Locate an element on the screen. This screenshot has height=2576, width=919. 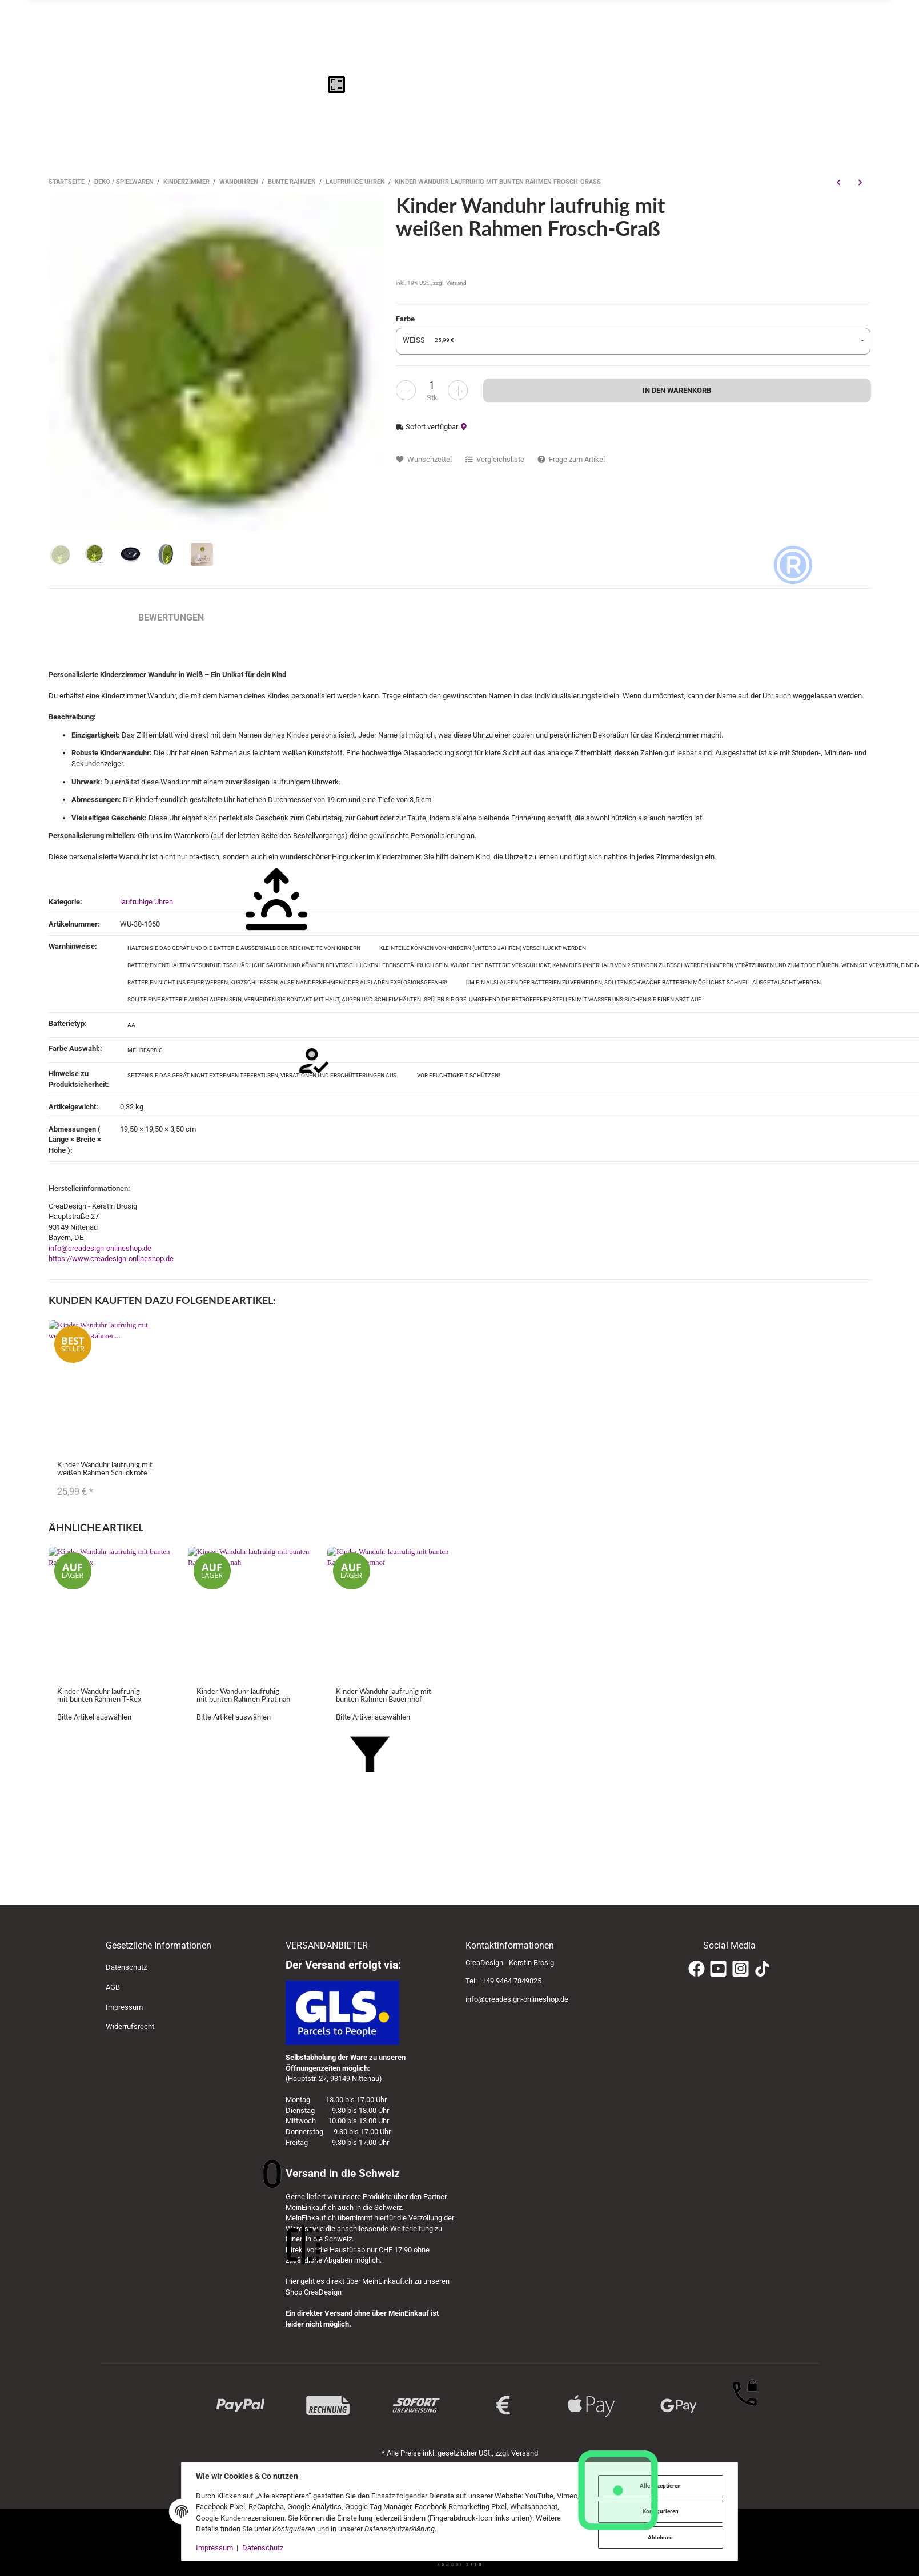
indicates registered trademark status is located at coordinates (793, 565).